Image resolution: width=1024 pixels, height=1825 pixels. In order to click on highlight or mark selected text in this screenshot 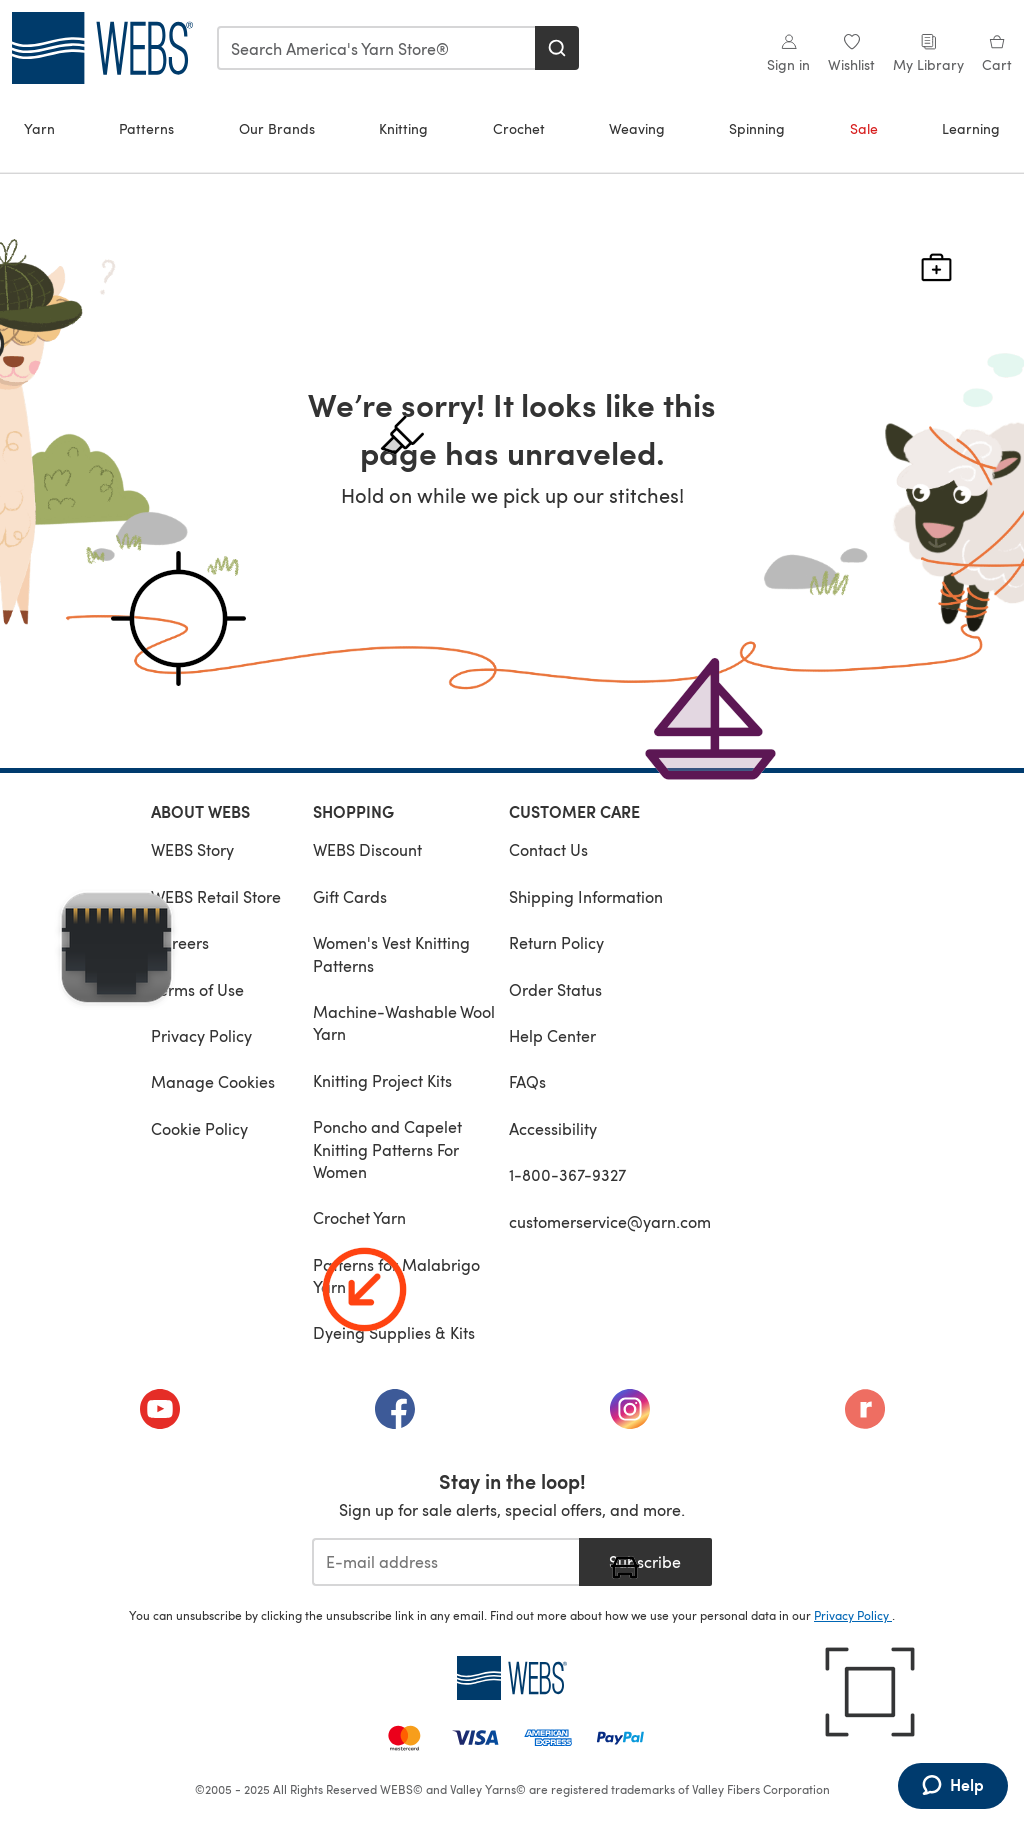, I will do `click(401, 437)`.